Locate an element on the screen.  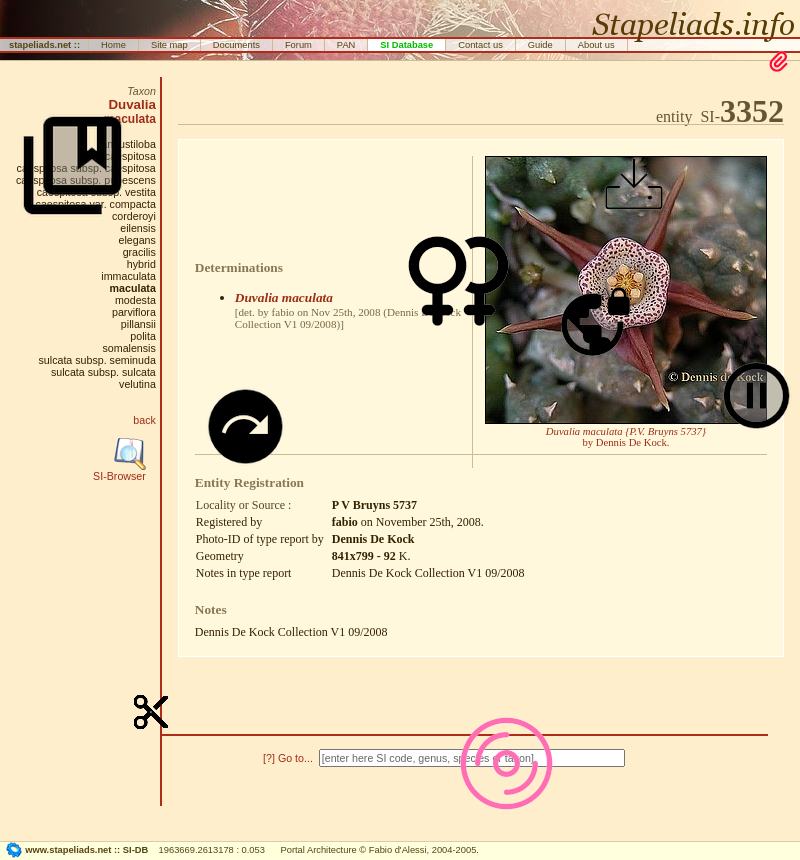
indicates active VPN connection is located at coordinates (595, 321).